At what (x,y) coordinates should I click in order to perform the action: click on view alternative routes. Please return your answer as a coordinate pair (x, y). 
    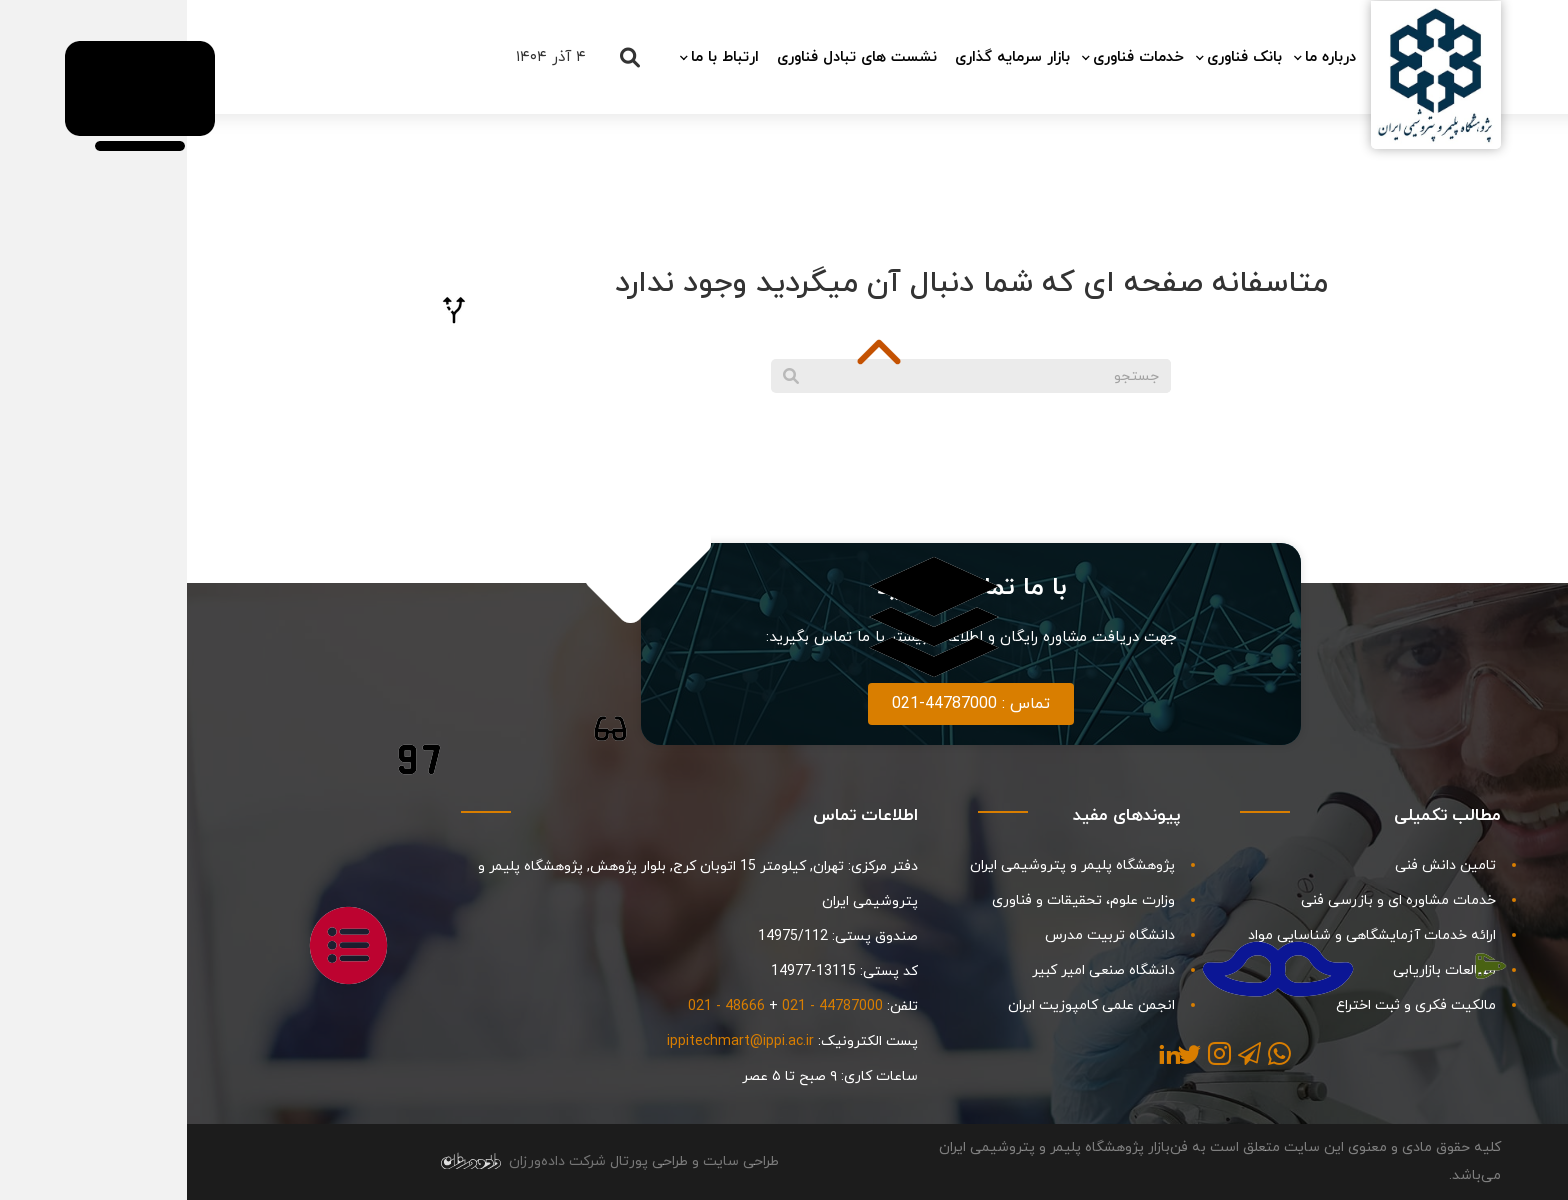
    Looking at the image, I should click on (454, 310).